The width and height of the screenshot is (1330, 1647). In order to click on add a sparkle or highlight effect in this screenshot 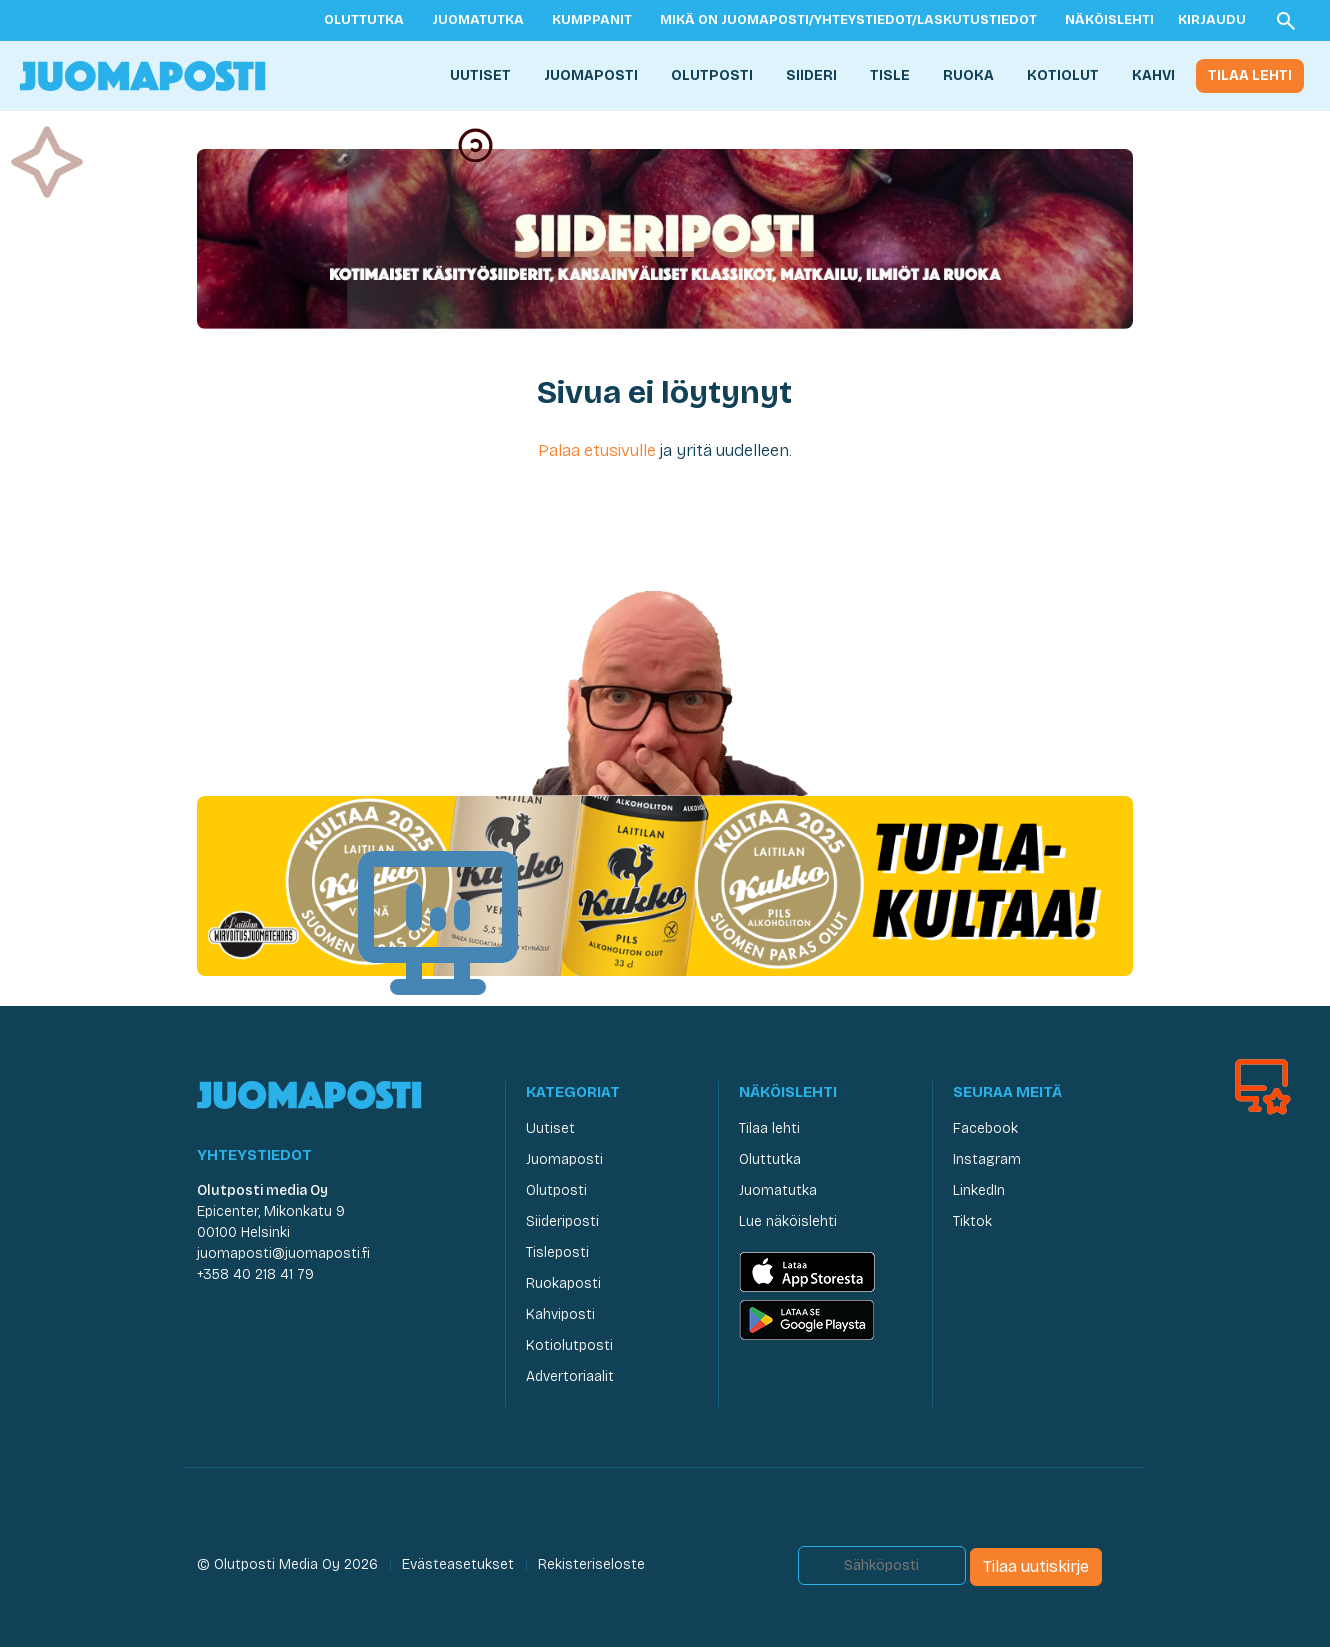, I will do `click(47, 162)`.